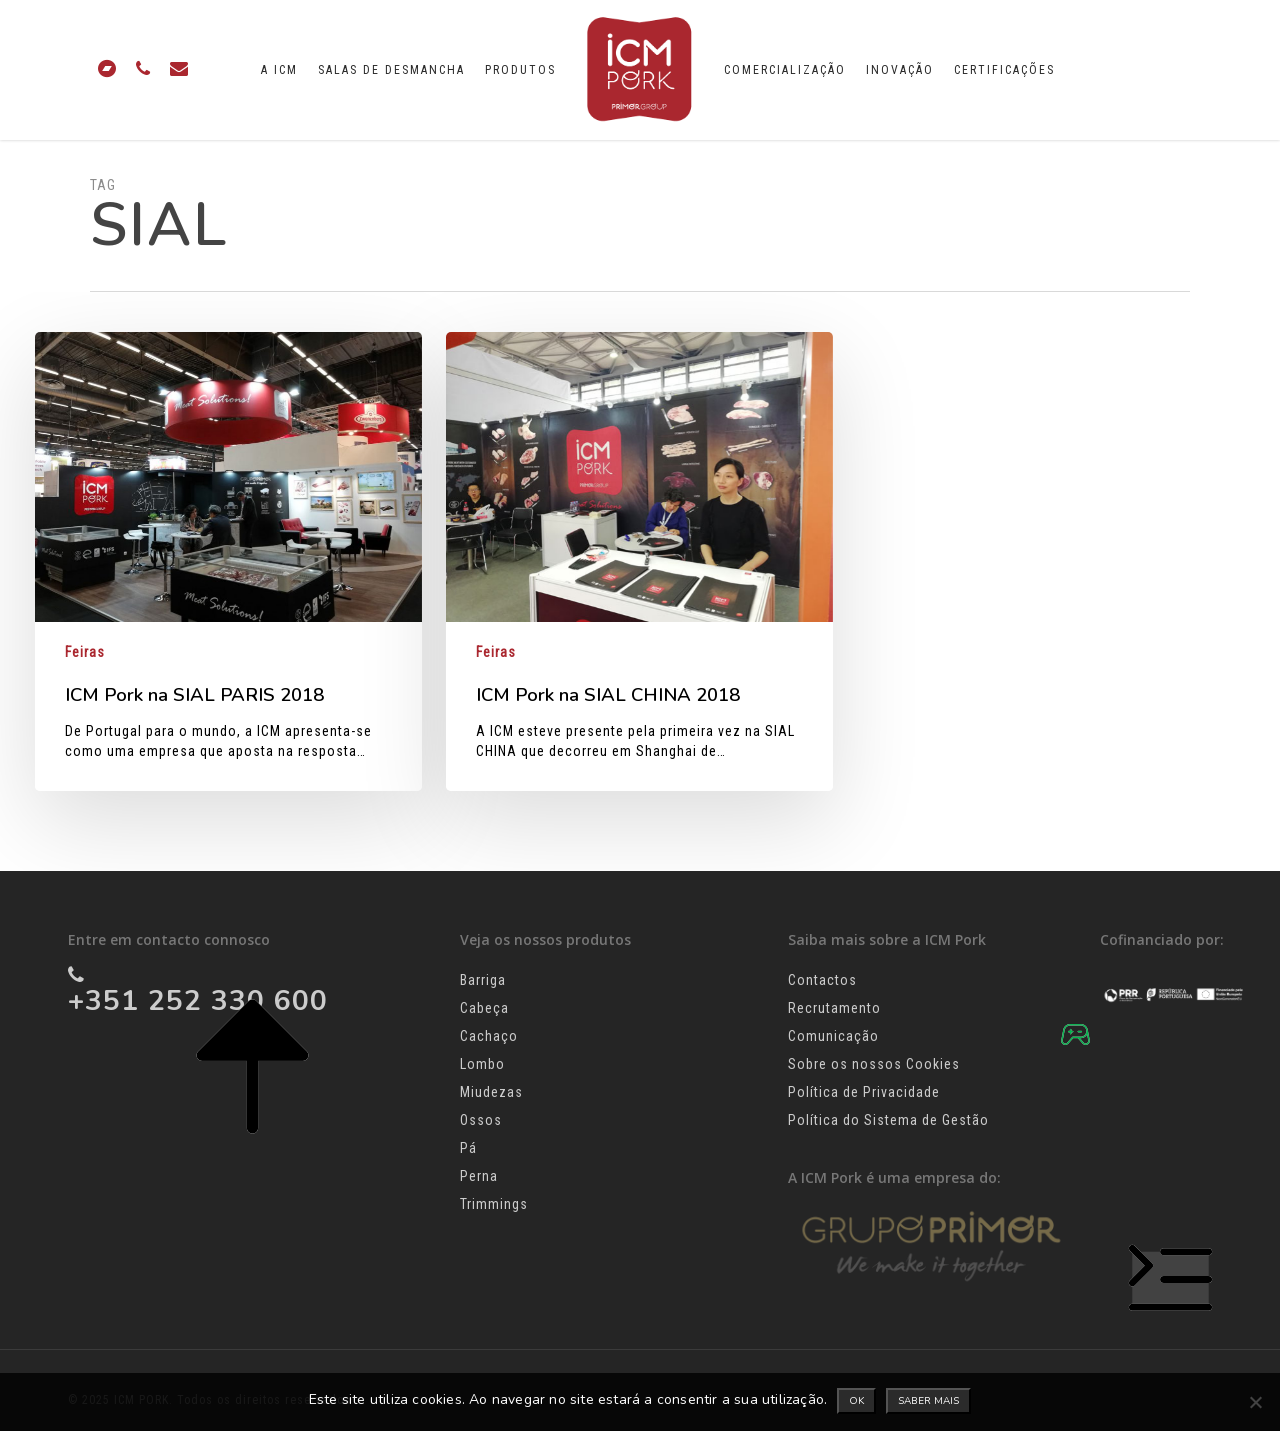 This screenshot has height=1431, width=1280. What do you see at coordinates (252, 1066) in the screenshot?
I see `scroll to top of page` at bounding box center [252, 1066].